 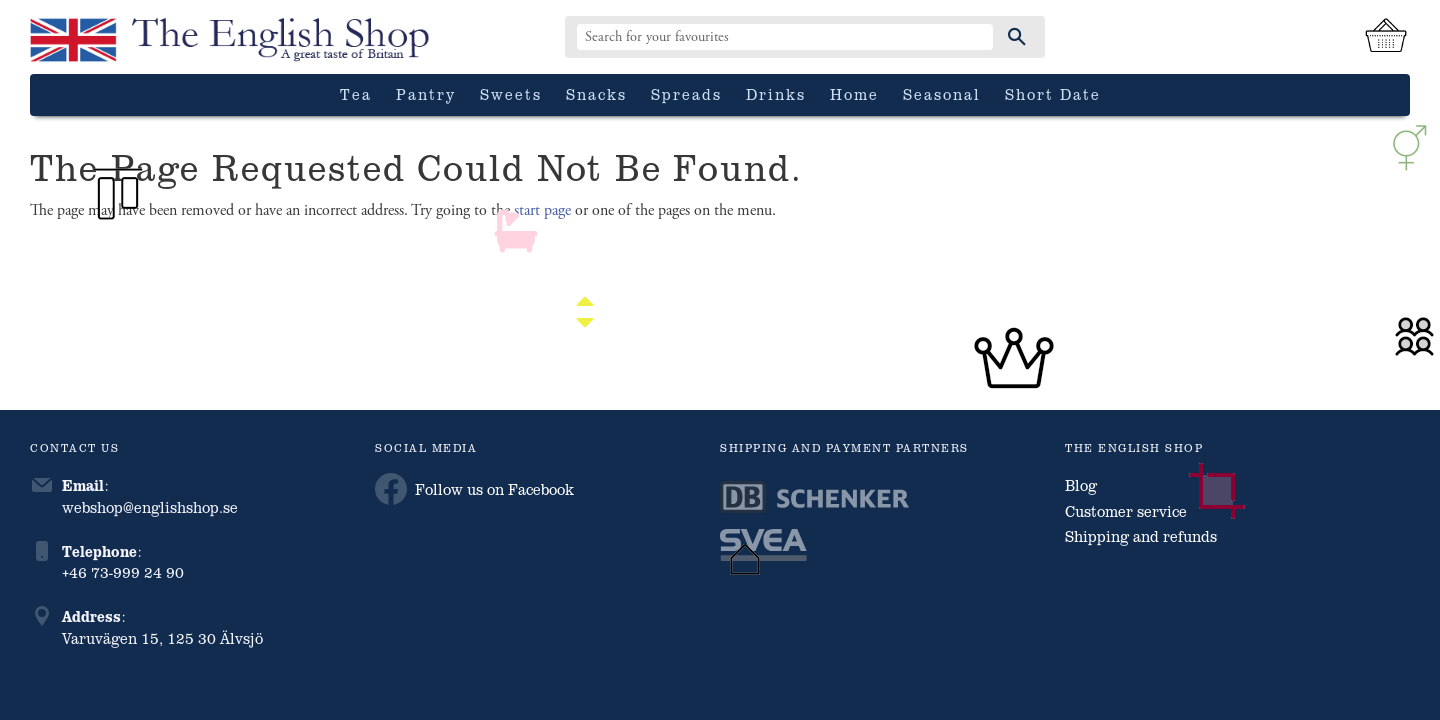 I want to click on crop or resize an image, so click(x=1217, y=491).